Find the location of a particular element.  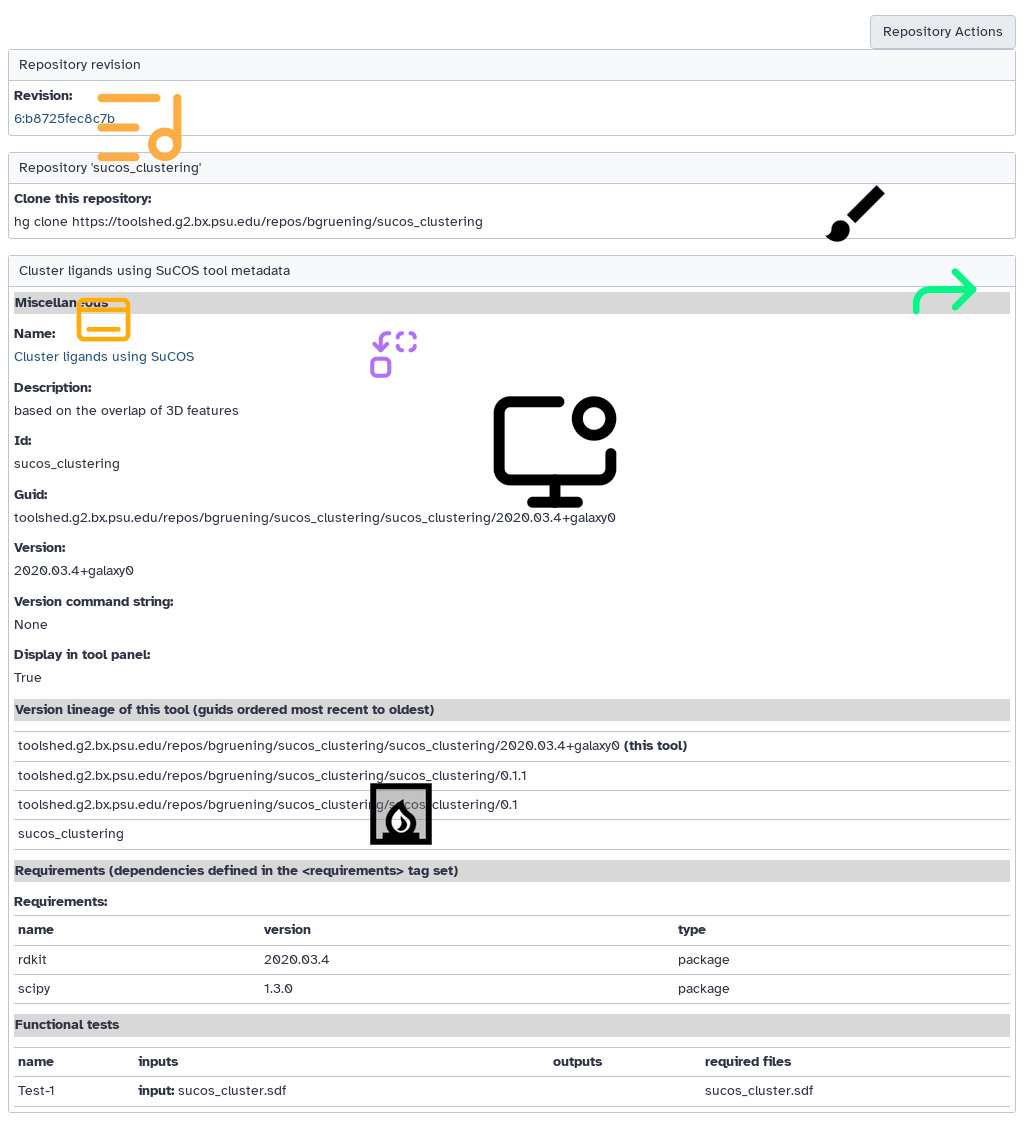

access home or living room controls is located at coordinates (401, 814).